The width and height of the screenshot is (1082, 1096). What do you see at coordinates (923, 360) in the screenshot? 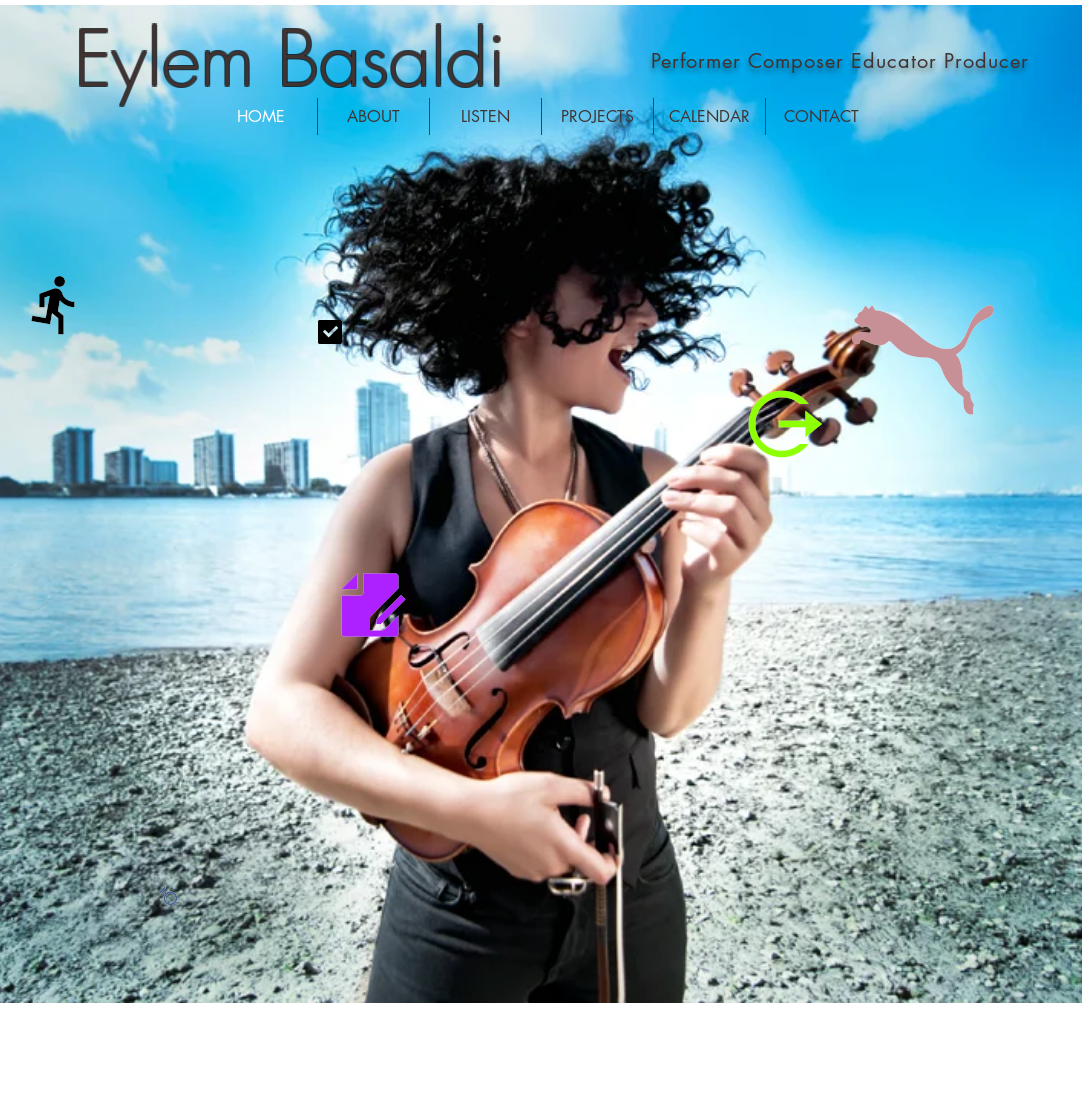
I see `visit the Puma website or app` at bounding box center [923, 360].